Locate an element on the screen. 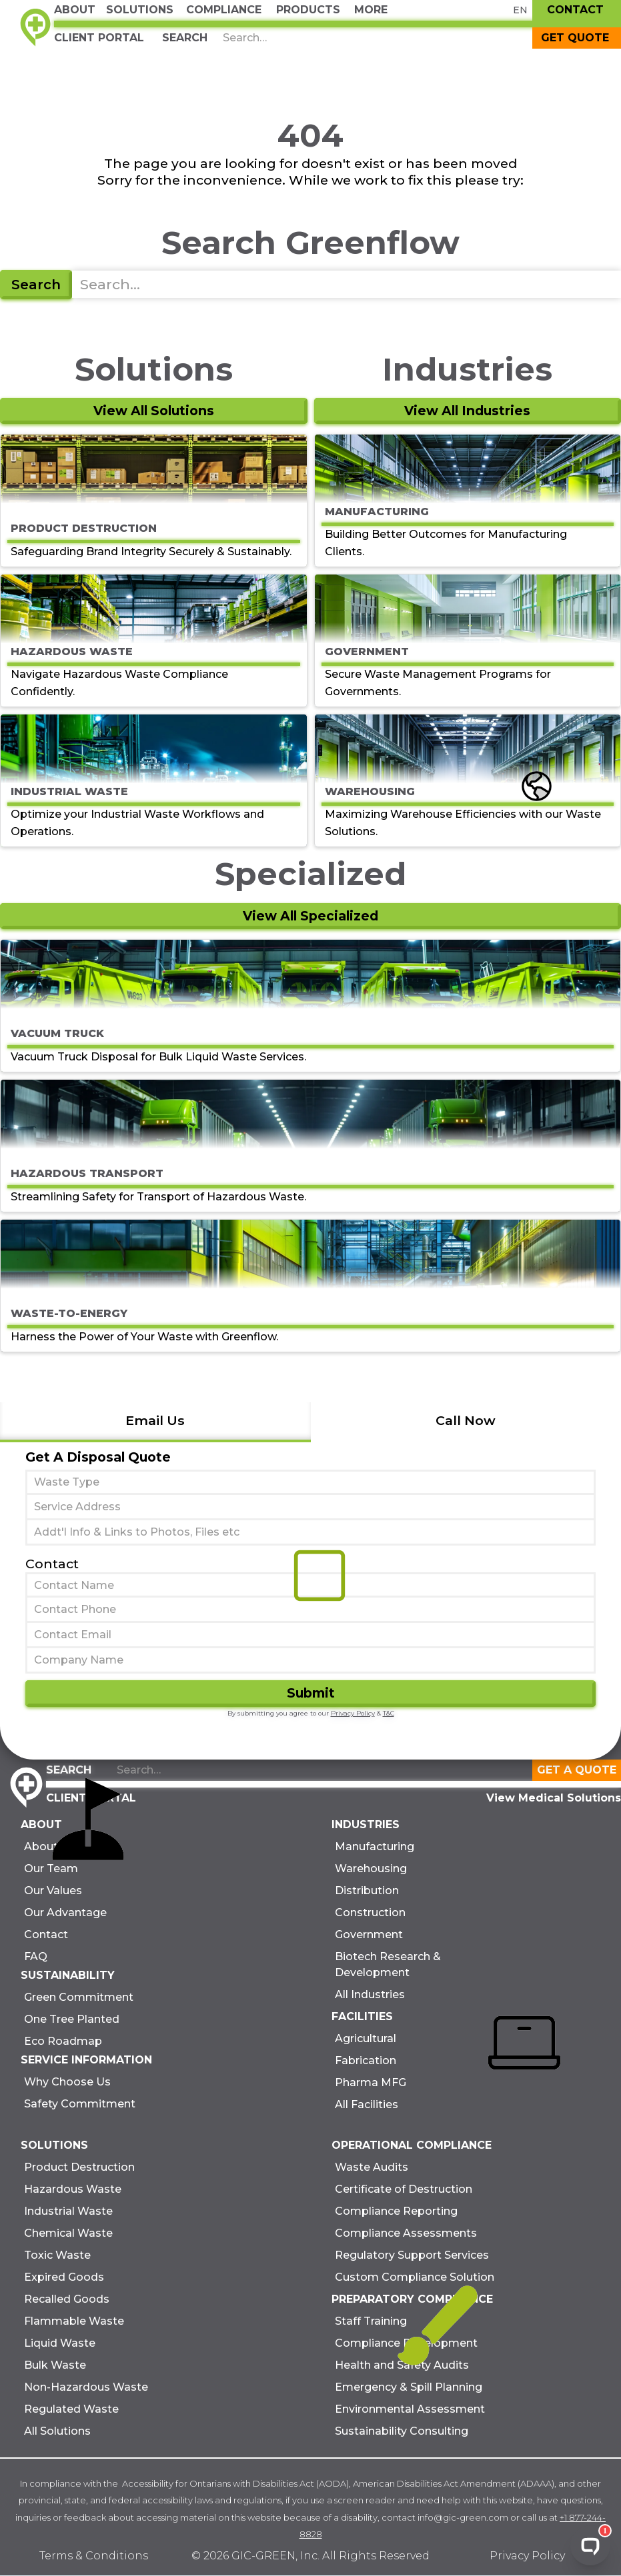 This screenshot has height=2576, width=621. stop media playback is located at coordinates (320, 1576).